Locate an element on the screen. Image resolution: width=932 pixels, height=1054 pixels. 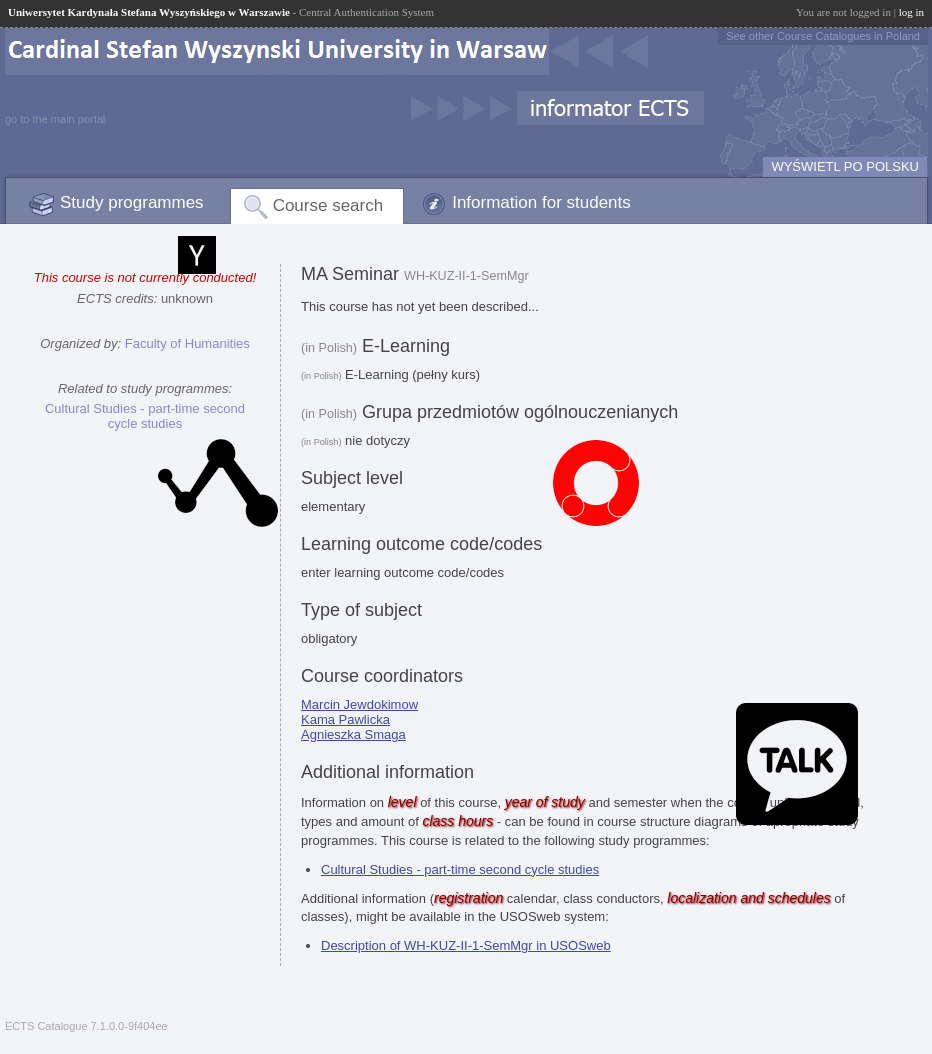
alwaysdata hosting service logo is located at coordinates (218, 483).